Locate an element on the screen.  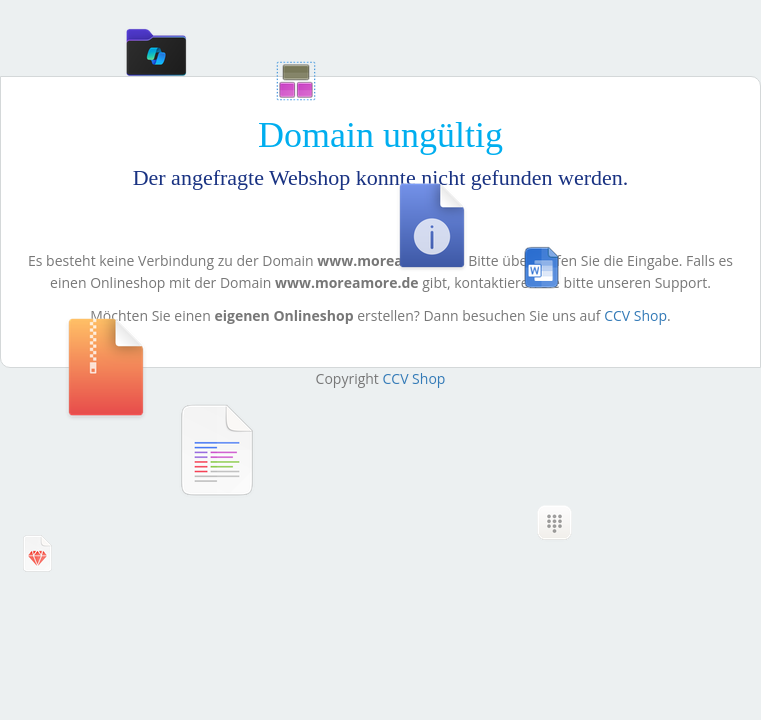
a compressed tar archive file is located at coordinates (106, 369).